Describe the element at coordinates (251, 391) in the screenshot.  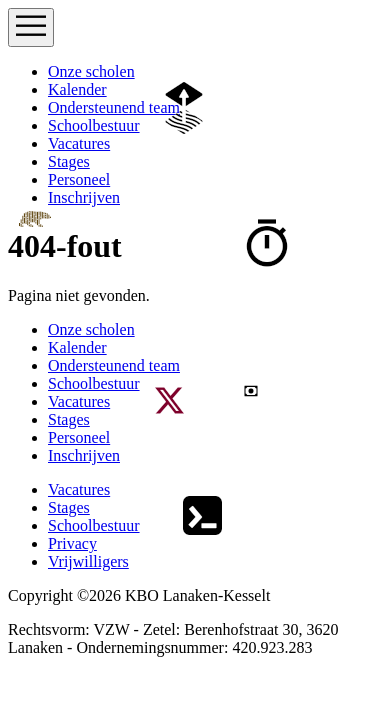
I see `view cash or currency balance` at that location.